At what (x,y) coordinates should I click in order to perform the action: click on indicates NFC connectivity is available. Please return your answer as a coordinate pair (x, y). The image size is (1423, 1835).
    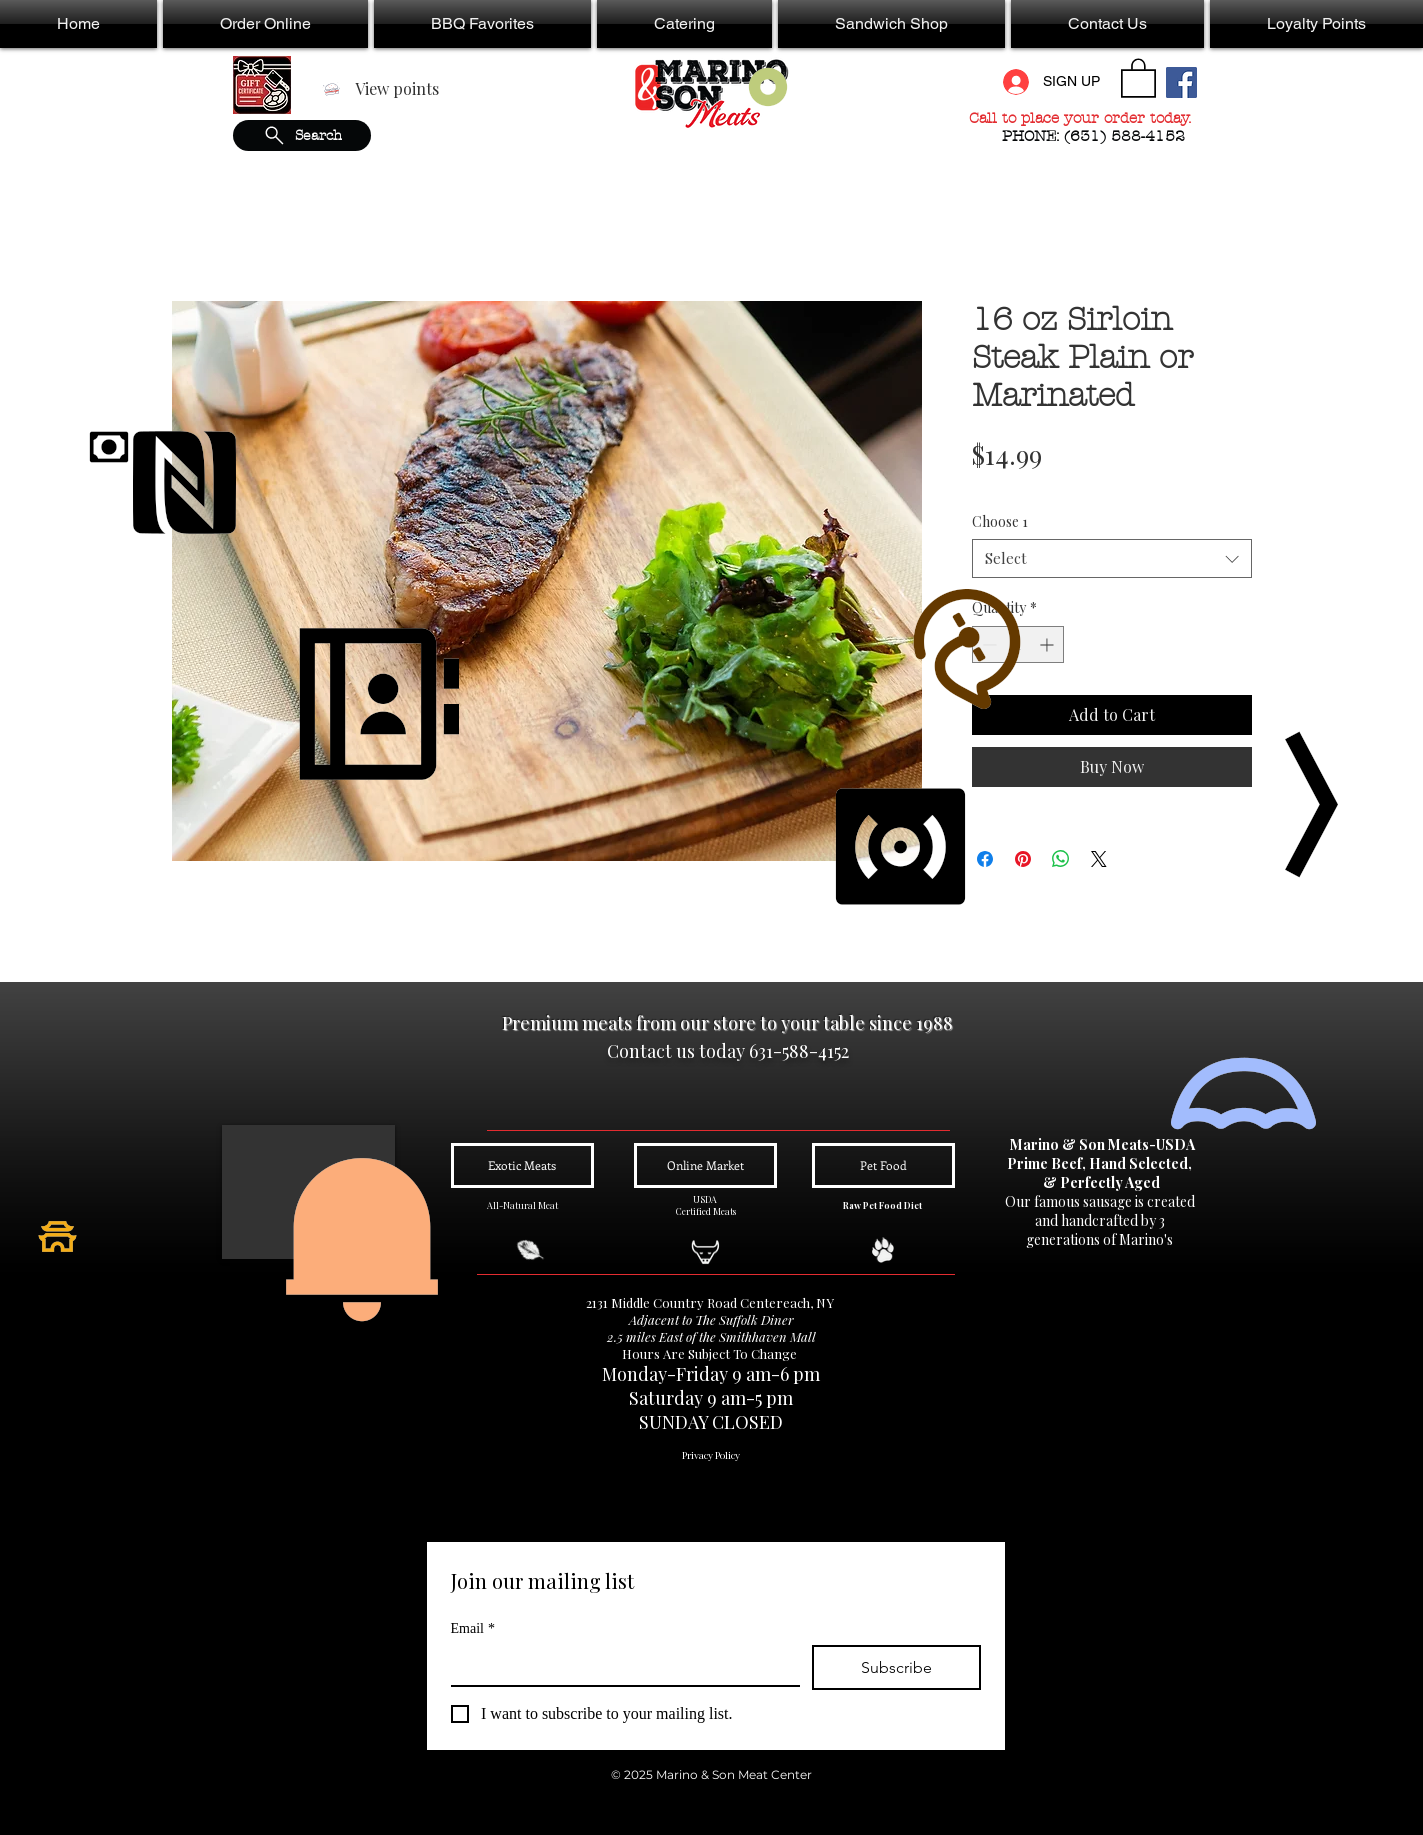
    Looking at the image, I should click on (184, 482).